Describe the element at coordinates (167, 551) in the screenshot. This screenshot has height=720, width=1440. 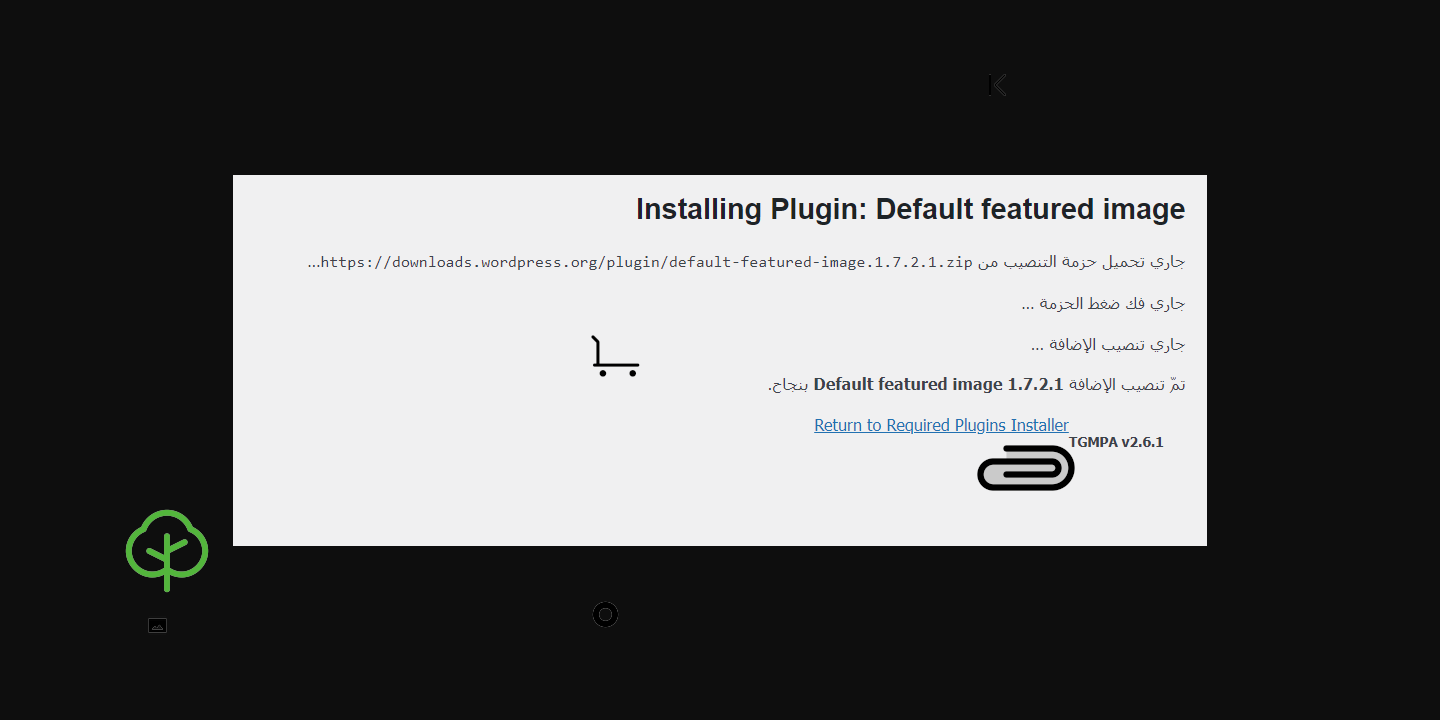
I see `view parks or nature areas nearby` at that location.